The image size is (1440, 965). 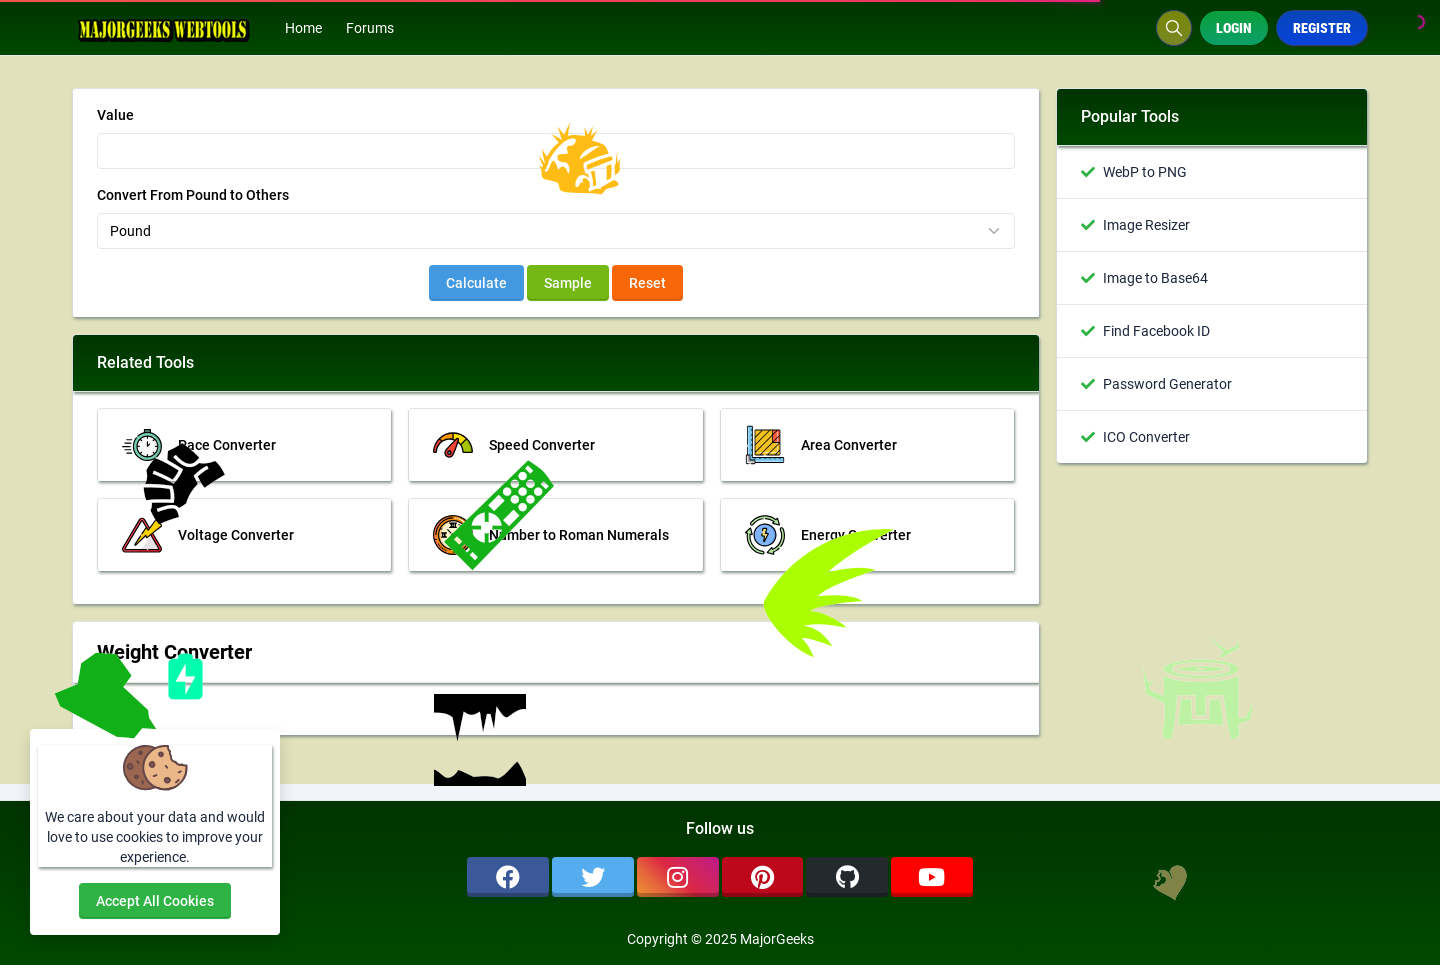 I want to click on view burial site or ancient monument location, so click(x=580, y=158).